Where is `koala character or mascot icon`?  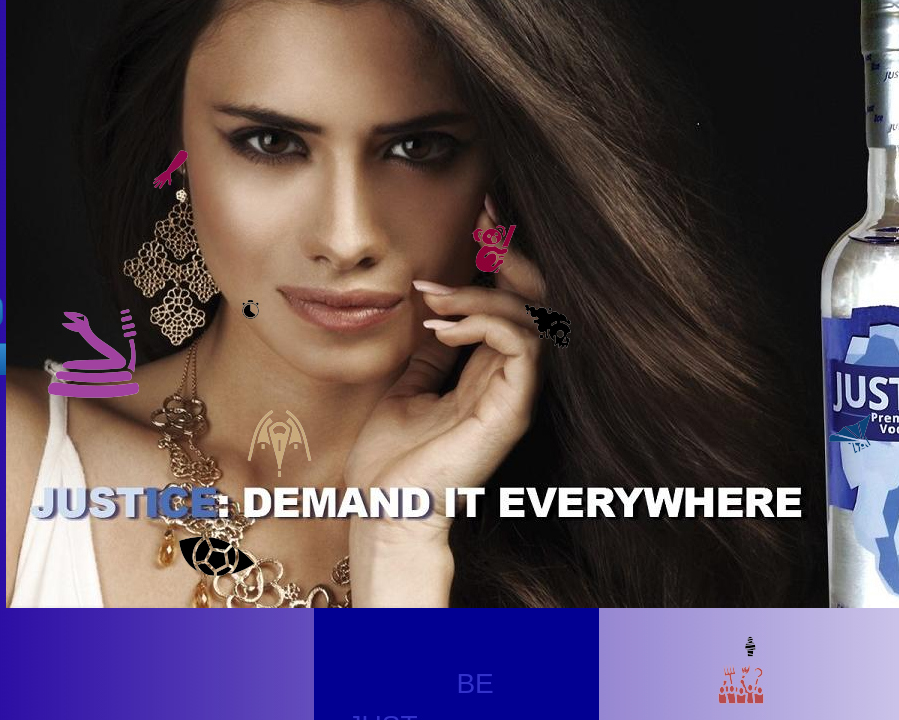 koala character or mascot icon is located at coordinates (494, 249).